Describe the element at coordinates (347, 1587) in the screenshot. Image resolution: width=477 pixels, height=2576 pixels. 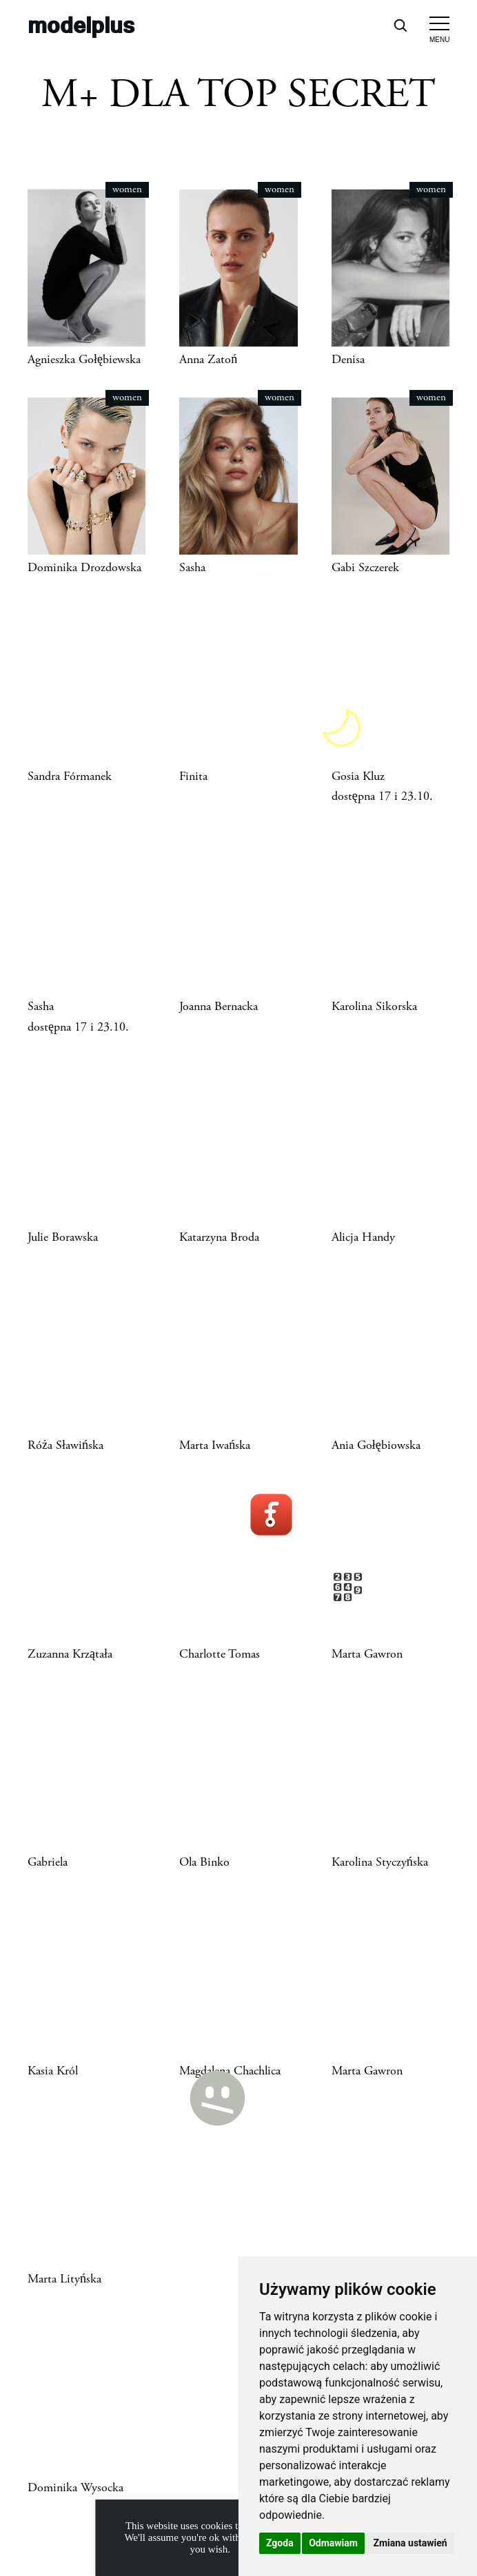
I see `launch taquin sliding puzzle game` at that location.